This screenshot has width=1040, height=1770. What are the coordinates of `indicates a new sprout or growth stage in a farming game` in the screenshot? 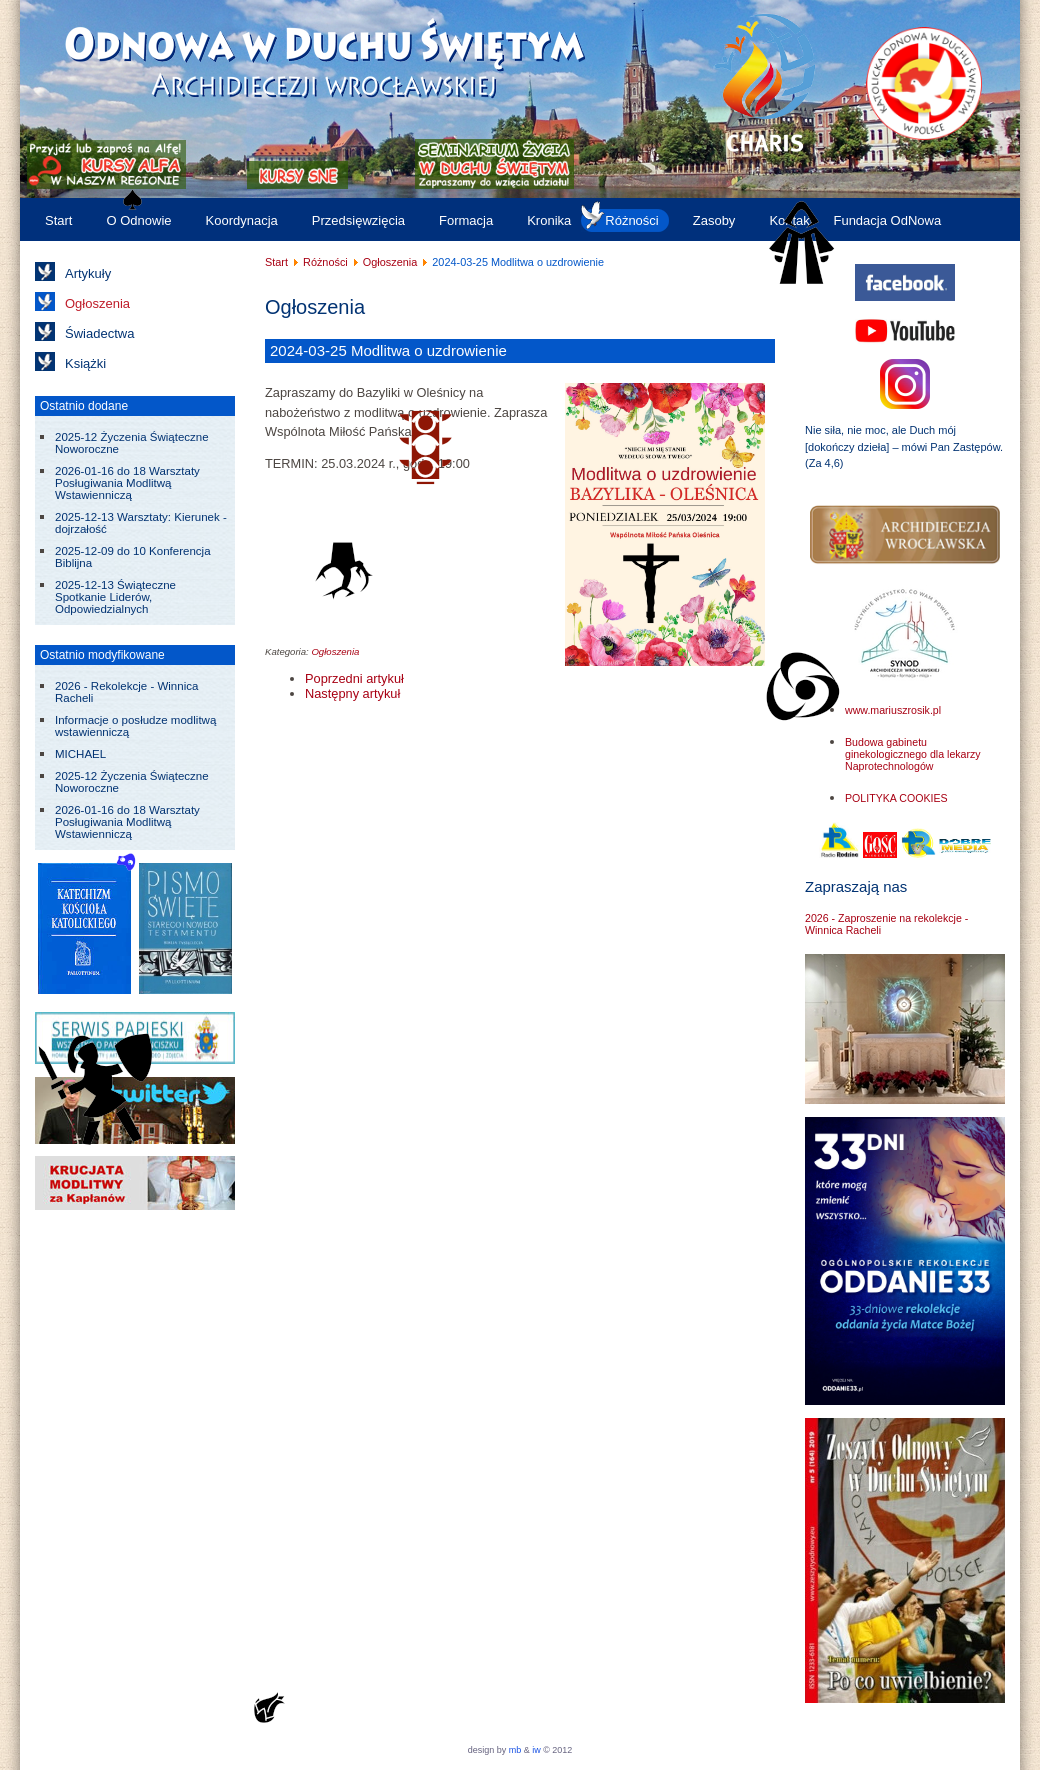 It's located at (269, 1707).